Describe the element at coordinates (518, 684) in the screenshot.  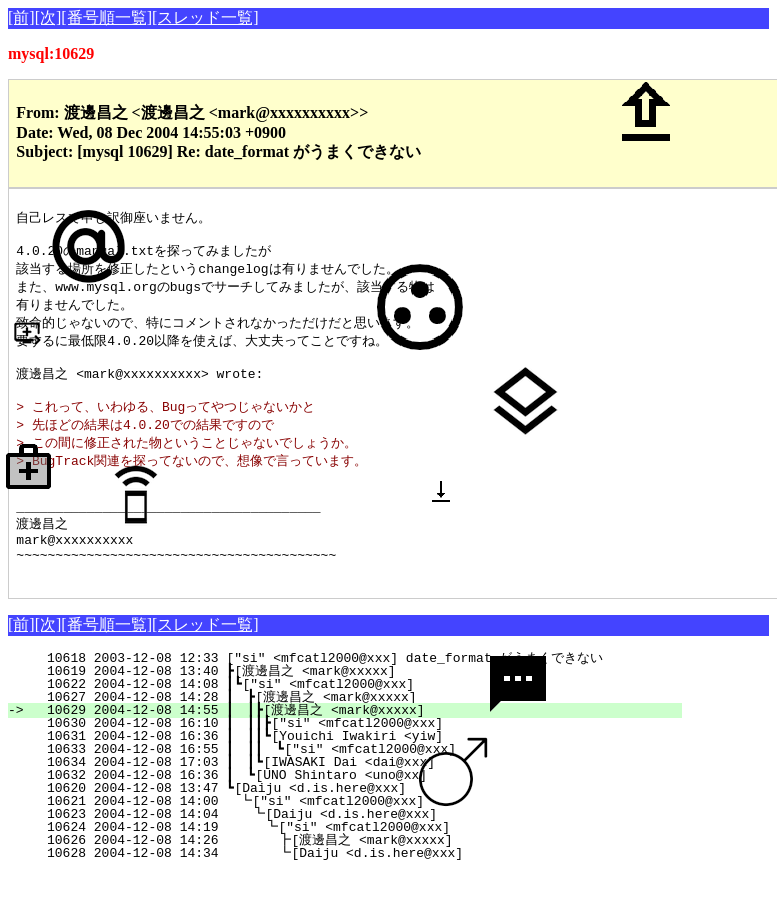
I see `view text messages` at that location.